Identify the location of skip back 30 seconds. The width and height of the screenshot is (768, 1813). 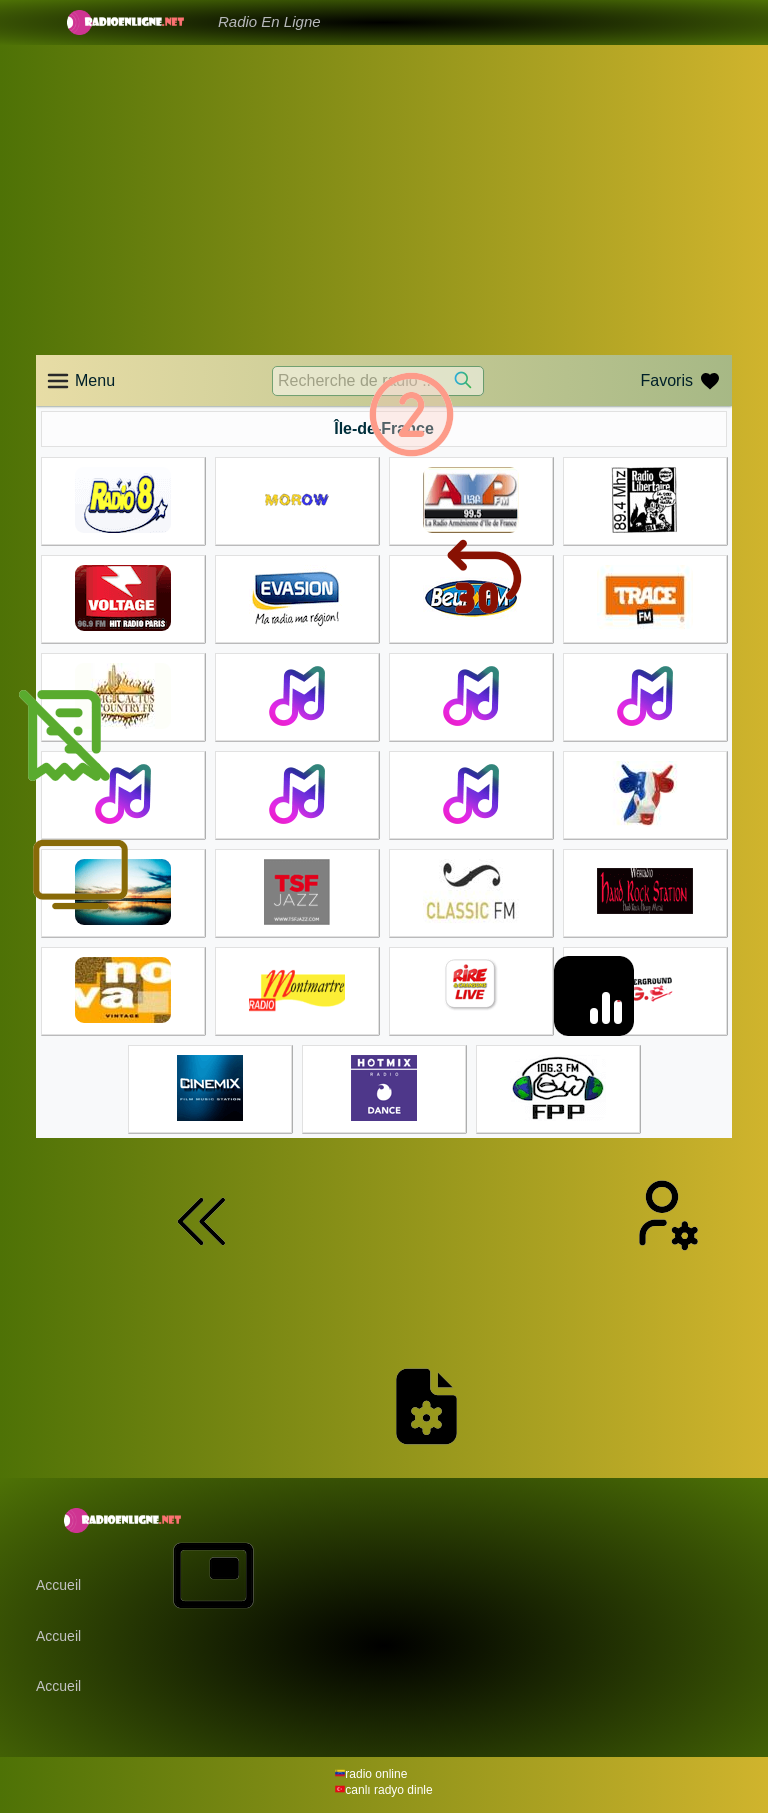
(482, 578).